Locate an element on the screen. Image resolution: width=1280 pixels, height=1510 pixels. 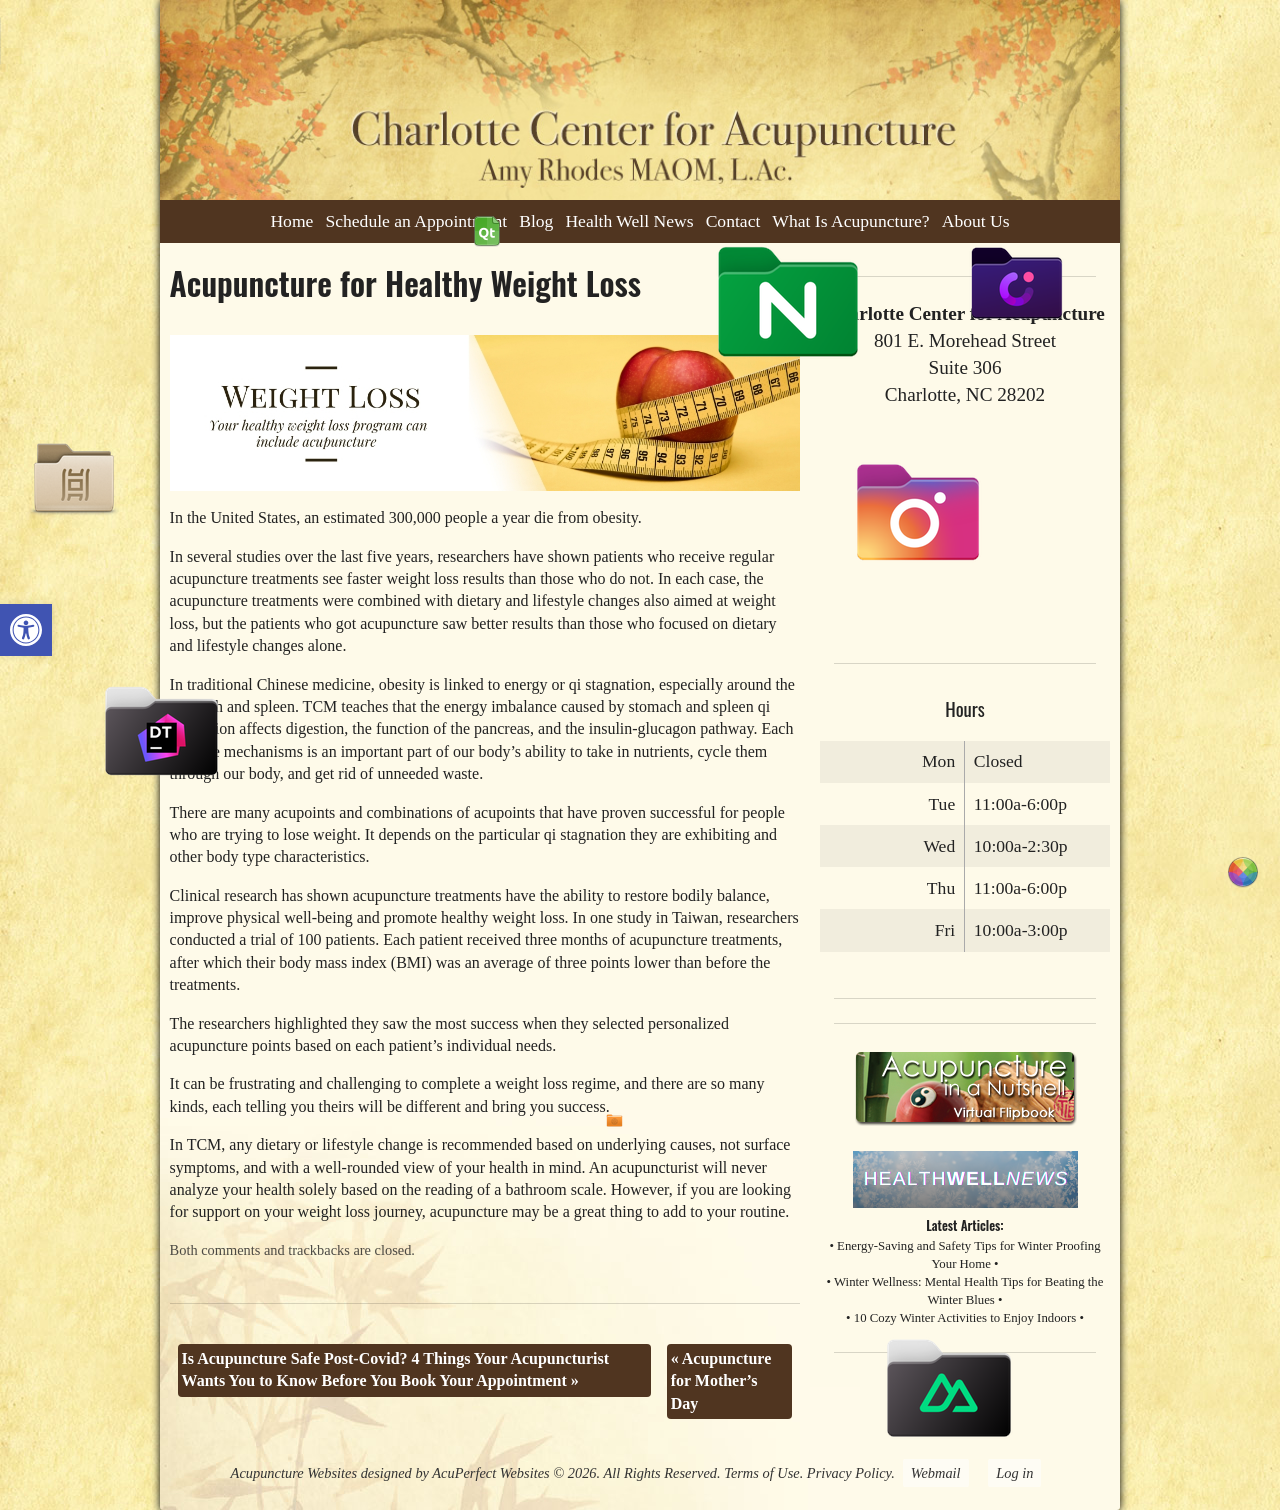
a QML source file used in Qt development is located at coordinates (487, 231).